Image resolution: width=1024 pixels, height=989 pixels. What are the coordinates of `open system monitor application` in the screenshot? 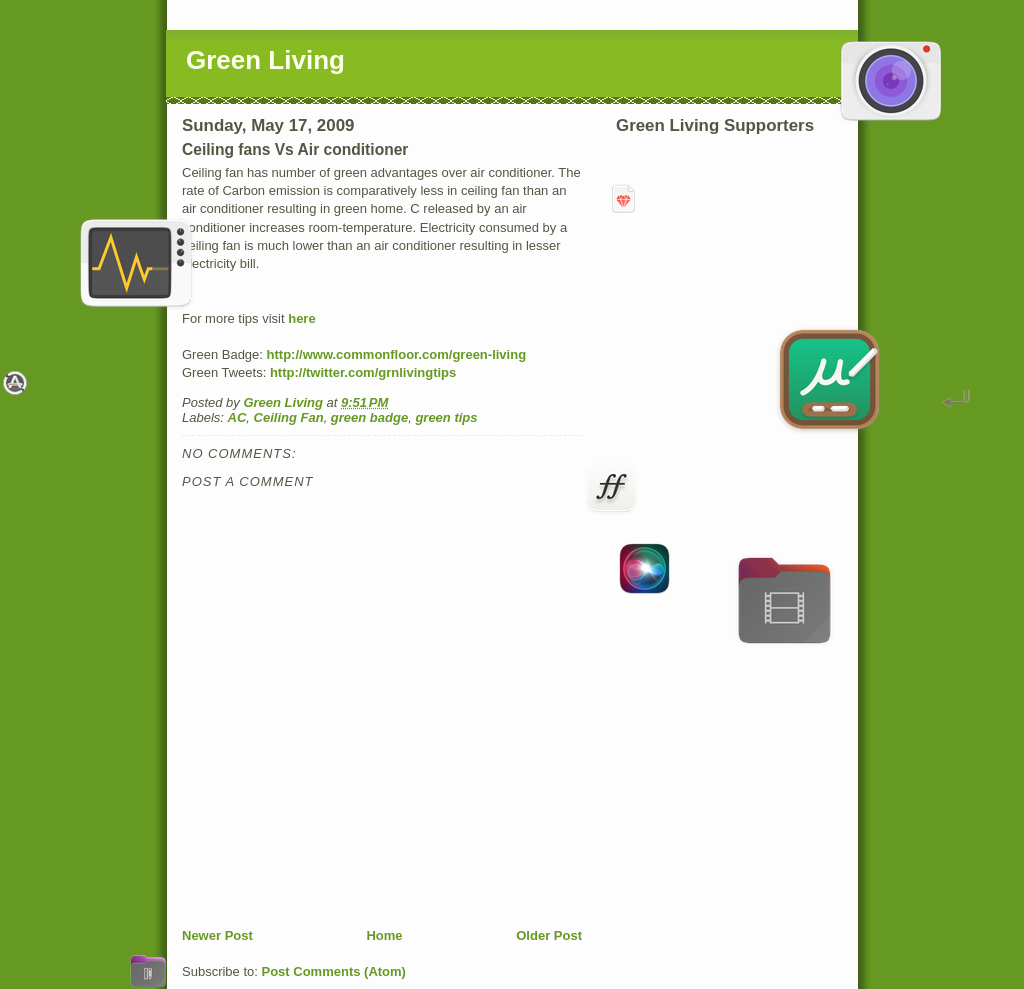 It's located at (136, 263).